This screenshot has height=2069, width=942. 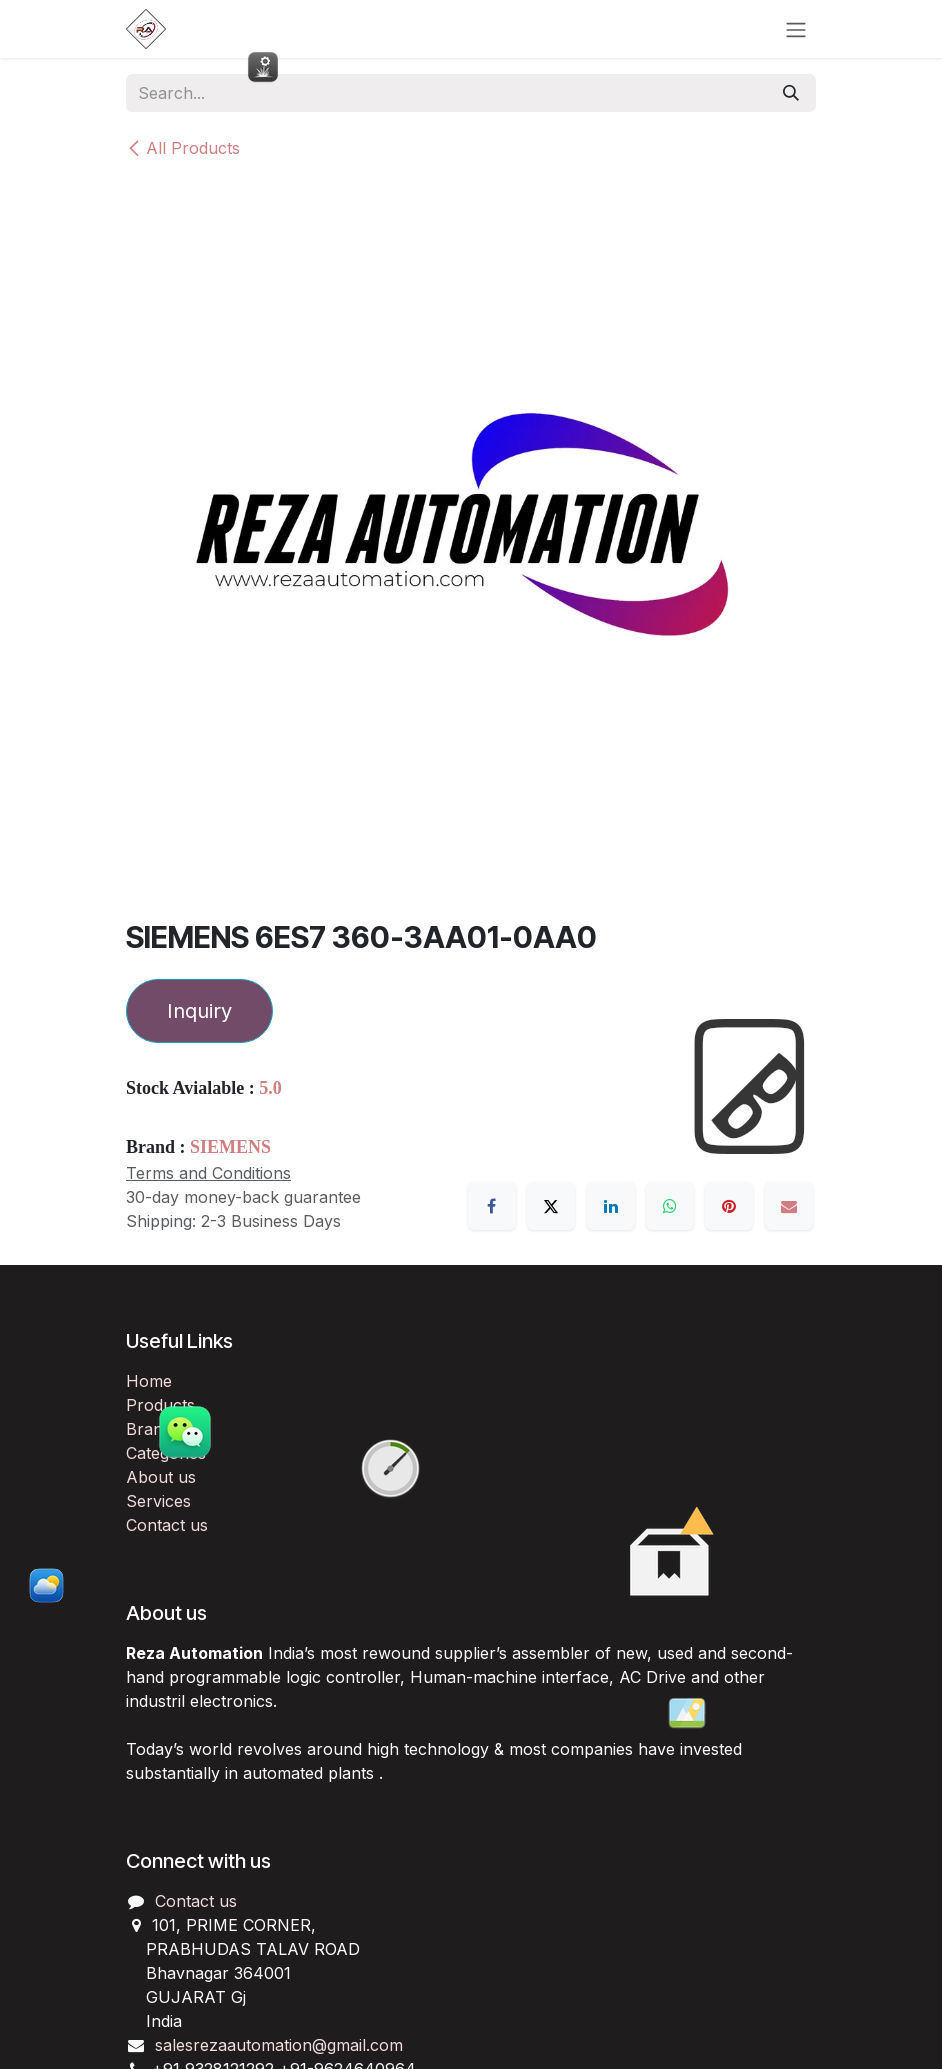 I want to click on indicates important software updates are available, so click(x=669, y=1551).